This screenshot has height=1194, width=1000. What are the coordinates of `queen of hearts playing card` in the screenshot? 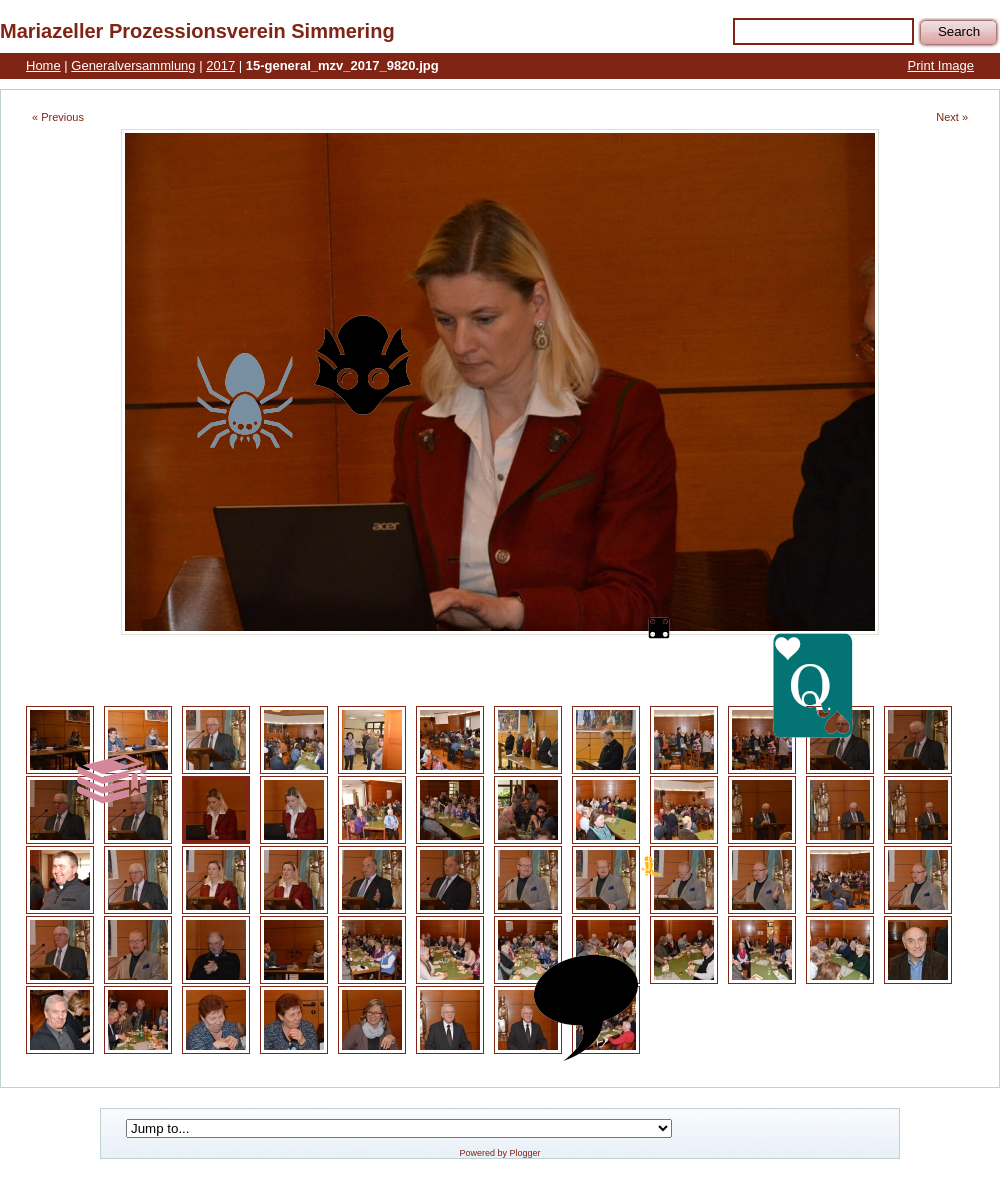 It's located at (812, 685).